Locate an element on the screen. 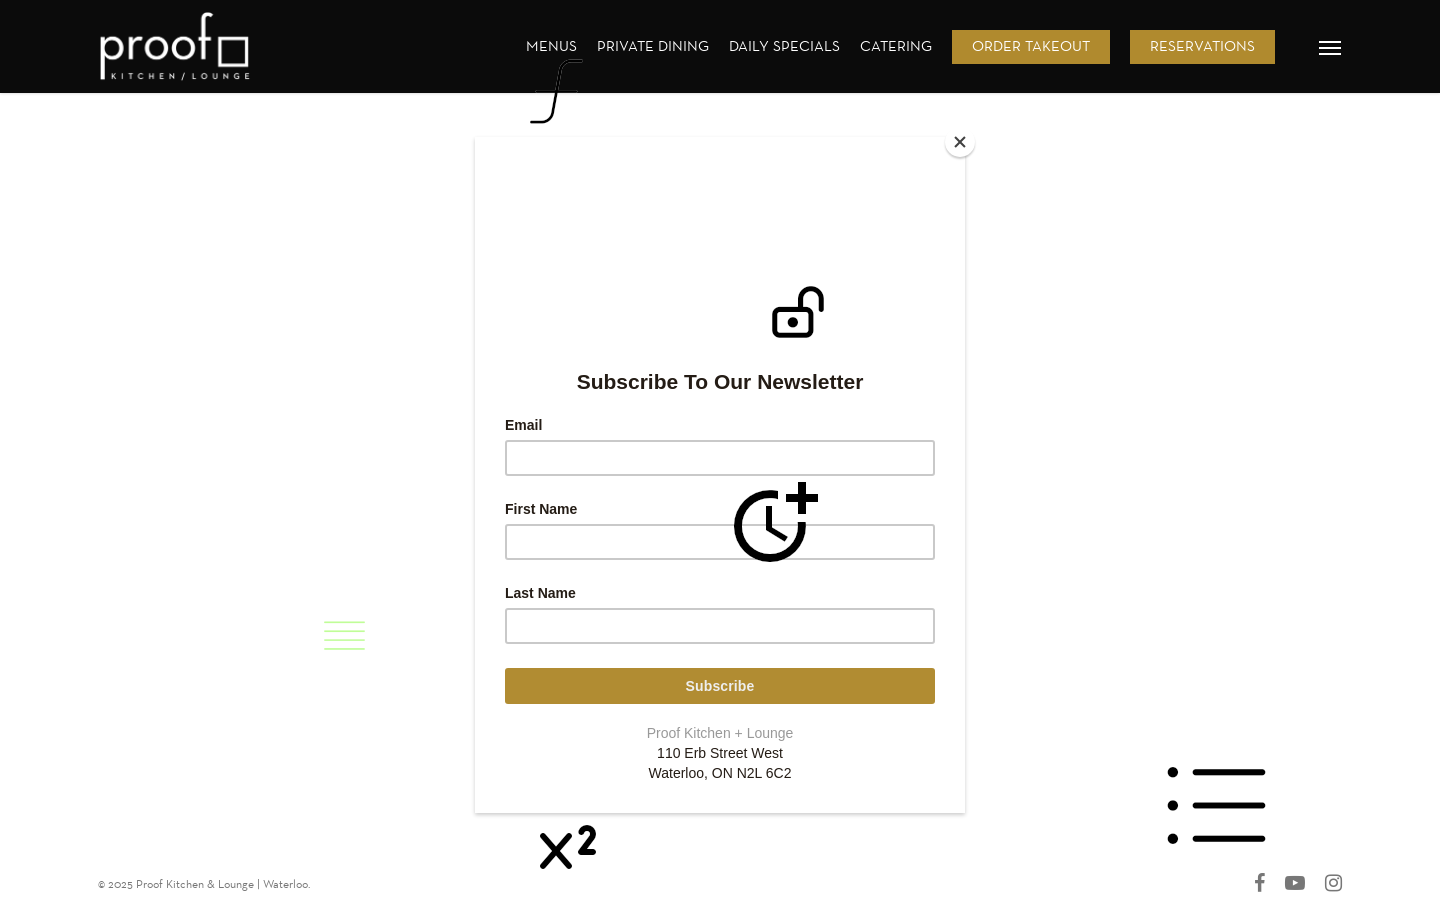 This screenshot has width=1440, height=915. format text as superscript is located at coordinates (565, 848).